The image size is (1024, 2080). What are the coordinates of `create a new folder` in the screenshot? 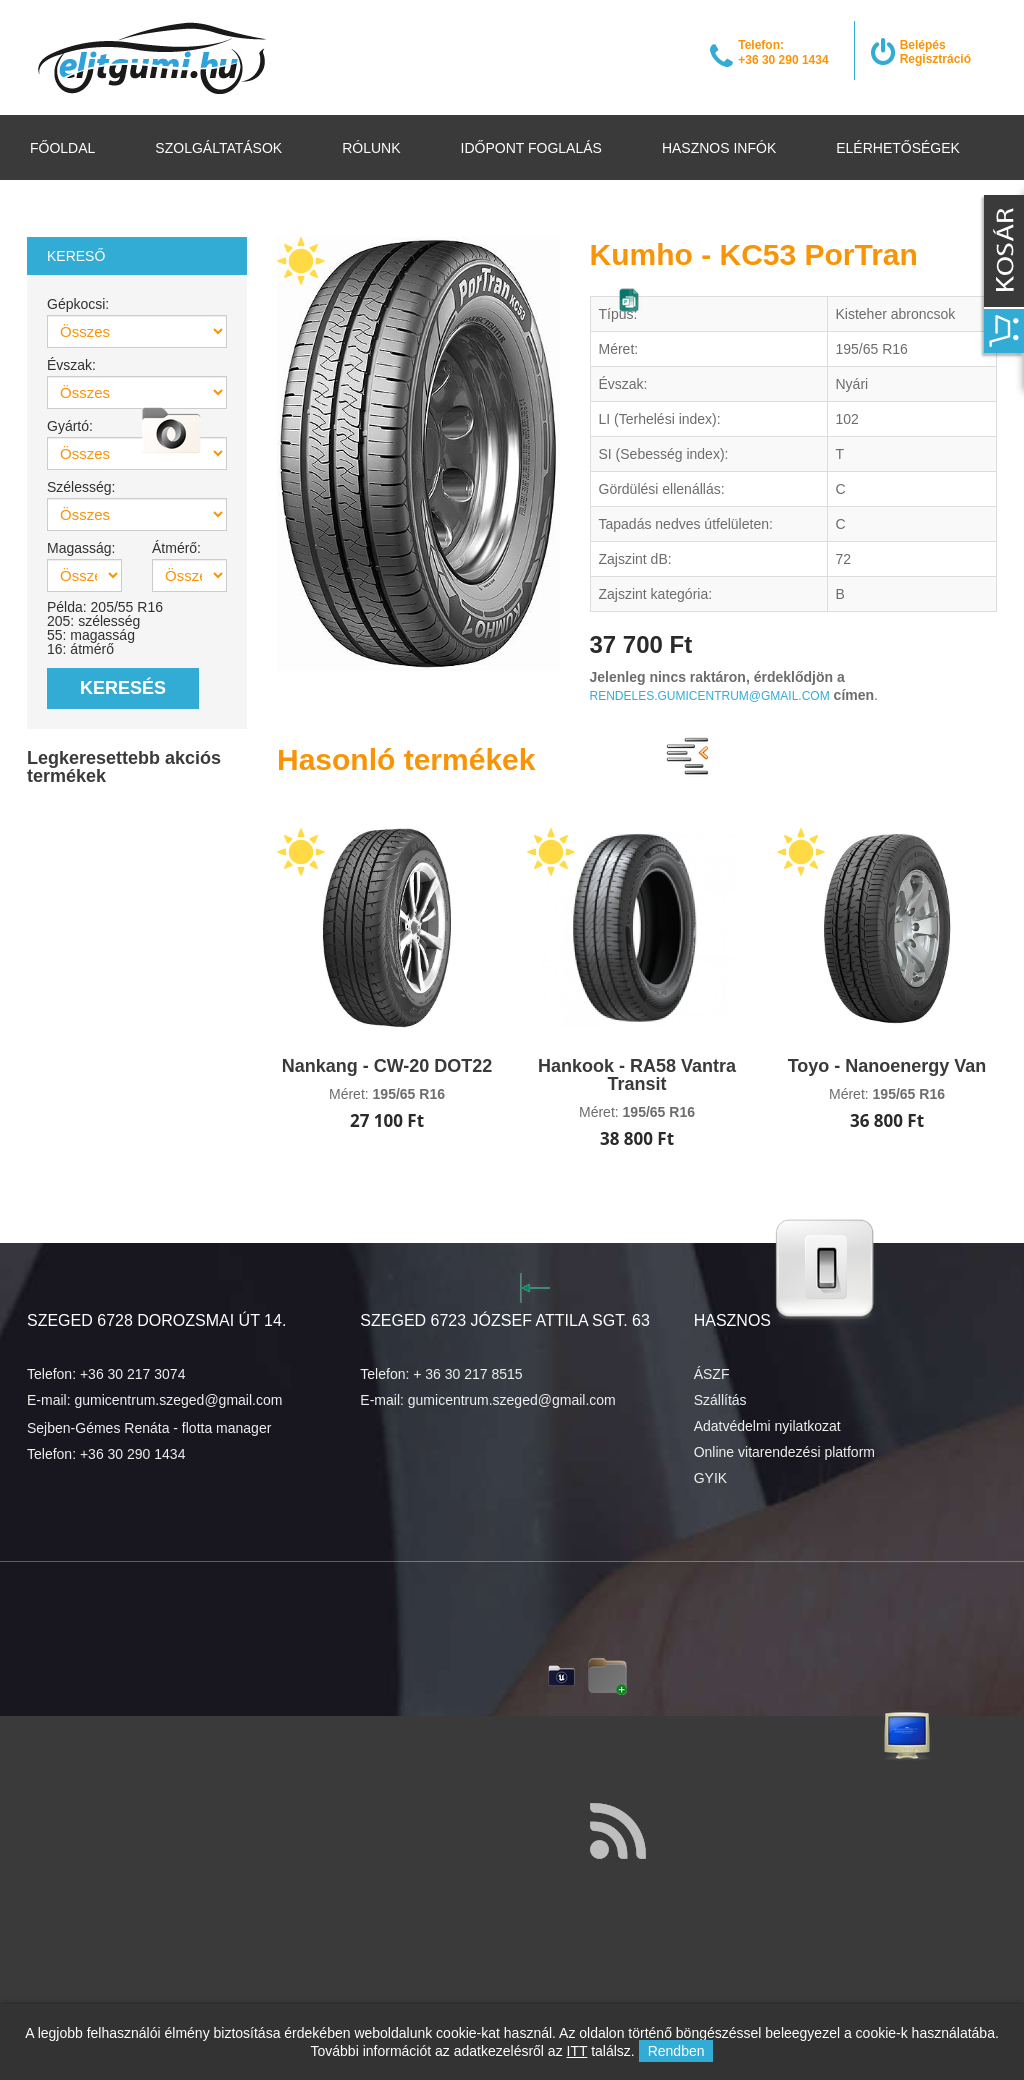 It's located at (607, 1675).